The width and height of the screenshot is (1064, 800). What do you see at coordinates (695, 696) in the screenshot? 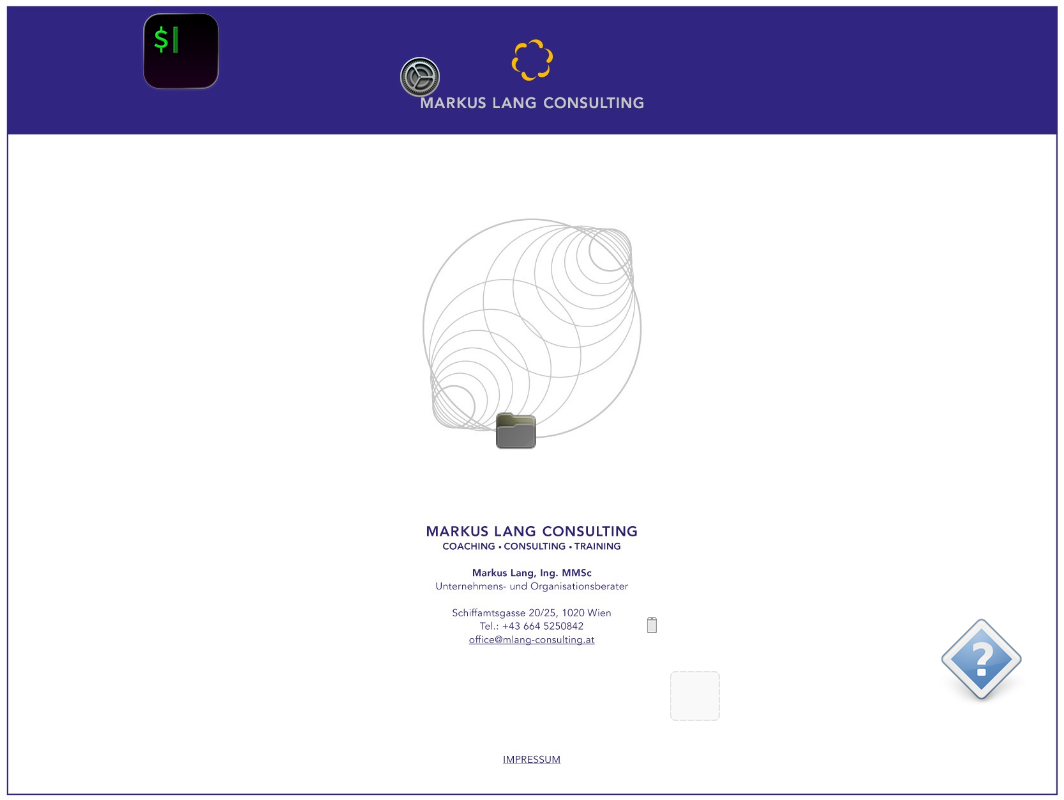
I see `represents an unrecognized or unknown file type` at bounding box center [695, 696].